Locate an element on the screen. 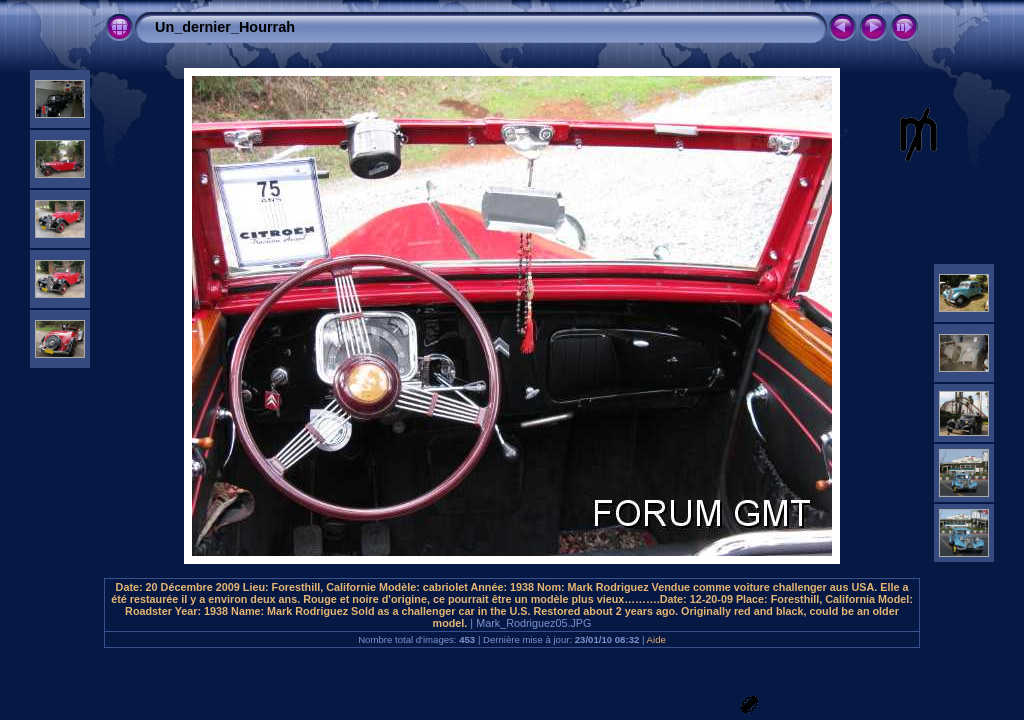 The image size is (1024, 720). indicates currency in Ethiopian birr is located at coordinates (918, 134).